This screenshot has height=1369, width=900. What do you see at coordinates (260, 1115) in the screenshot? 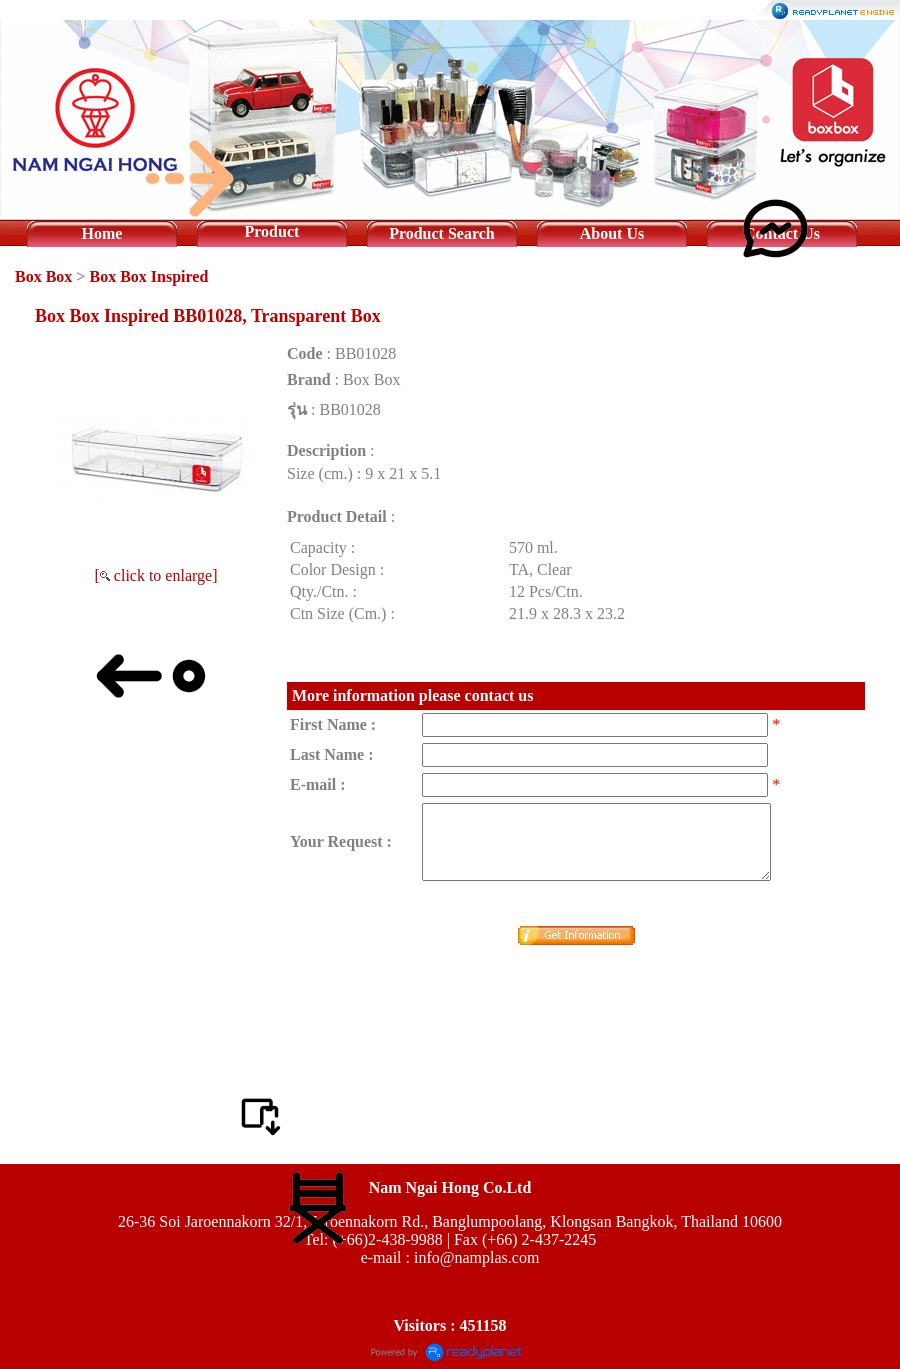
I see `download to connected devices` at bounding box center [260, 1115].